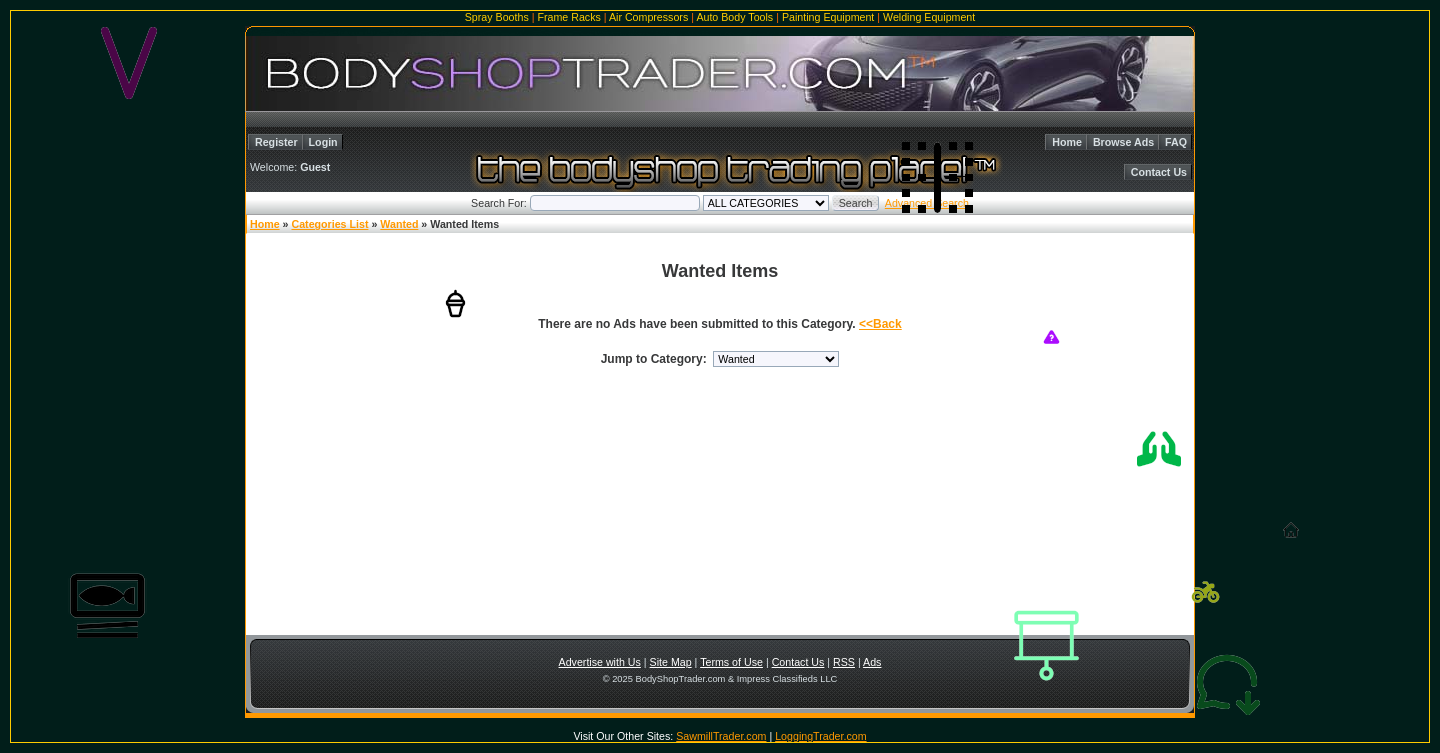  Describe the element at coordinates (1159, 449) in the screenshot. I see `express gratitude or thanks` at that location.